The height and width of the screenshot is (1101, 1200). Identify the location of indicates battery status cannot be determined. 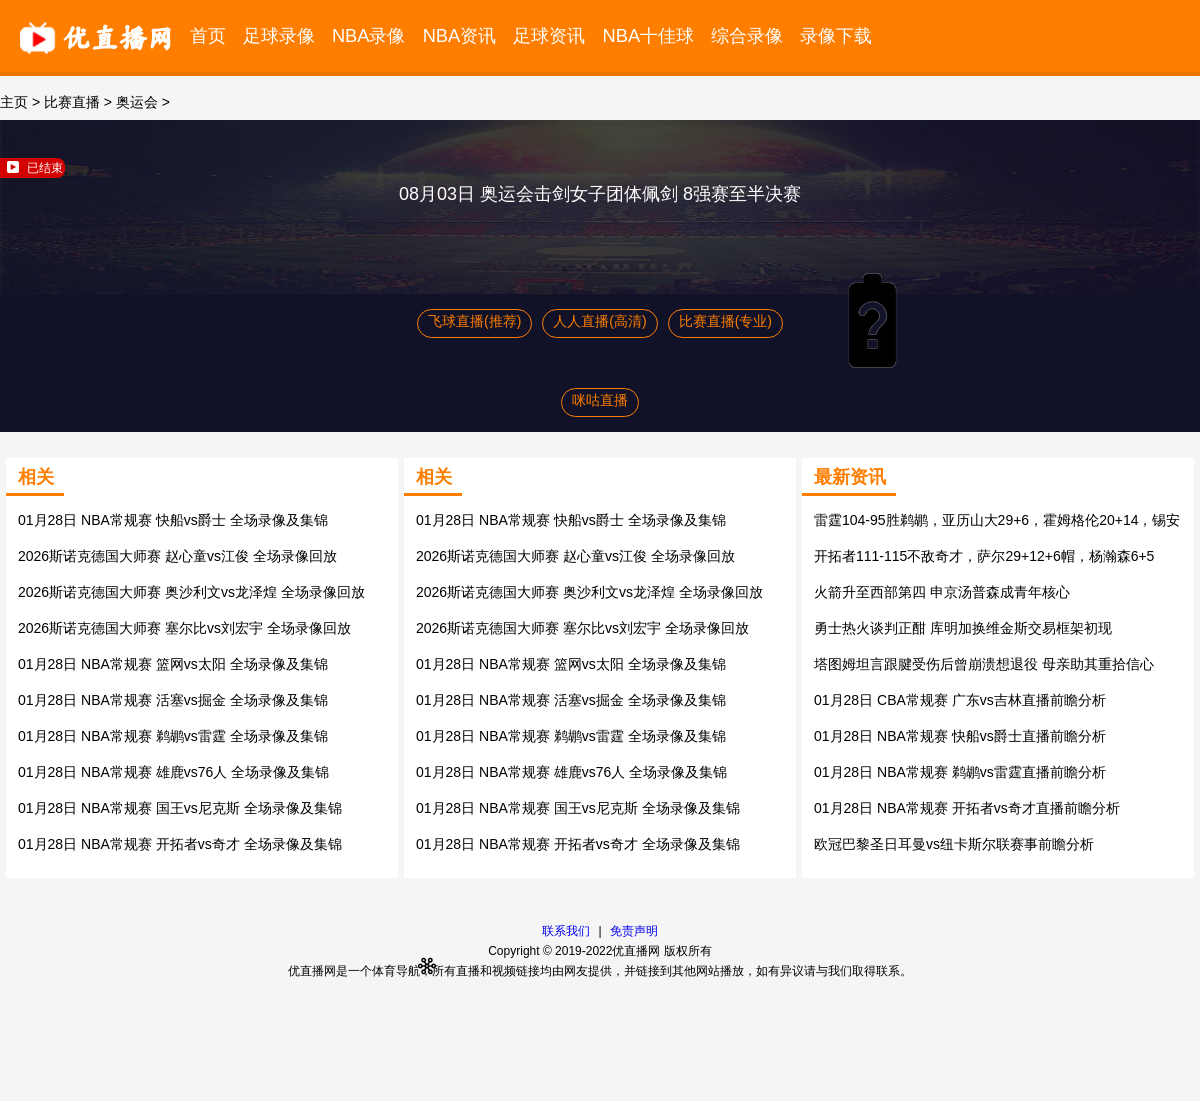
(872, 320).